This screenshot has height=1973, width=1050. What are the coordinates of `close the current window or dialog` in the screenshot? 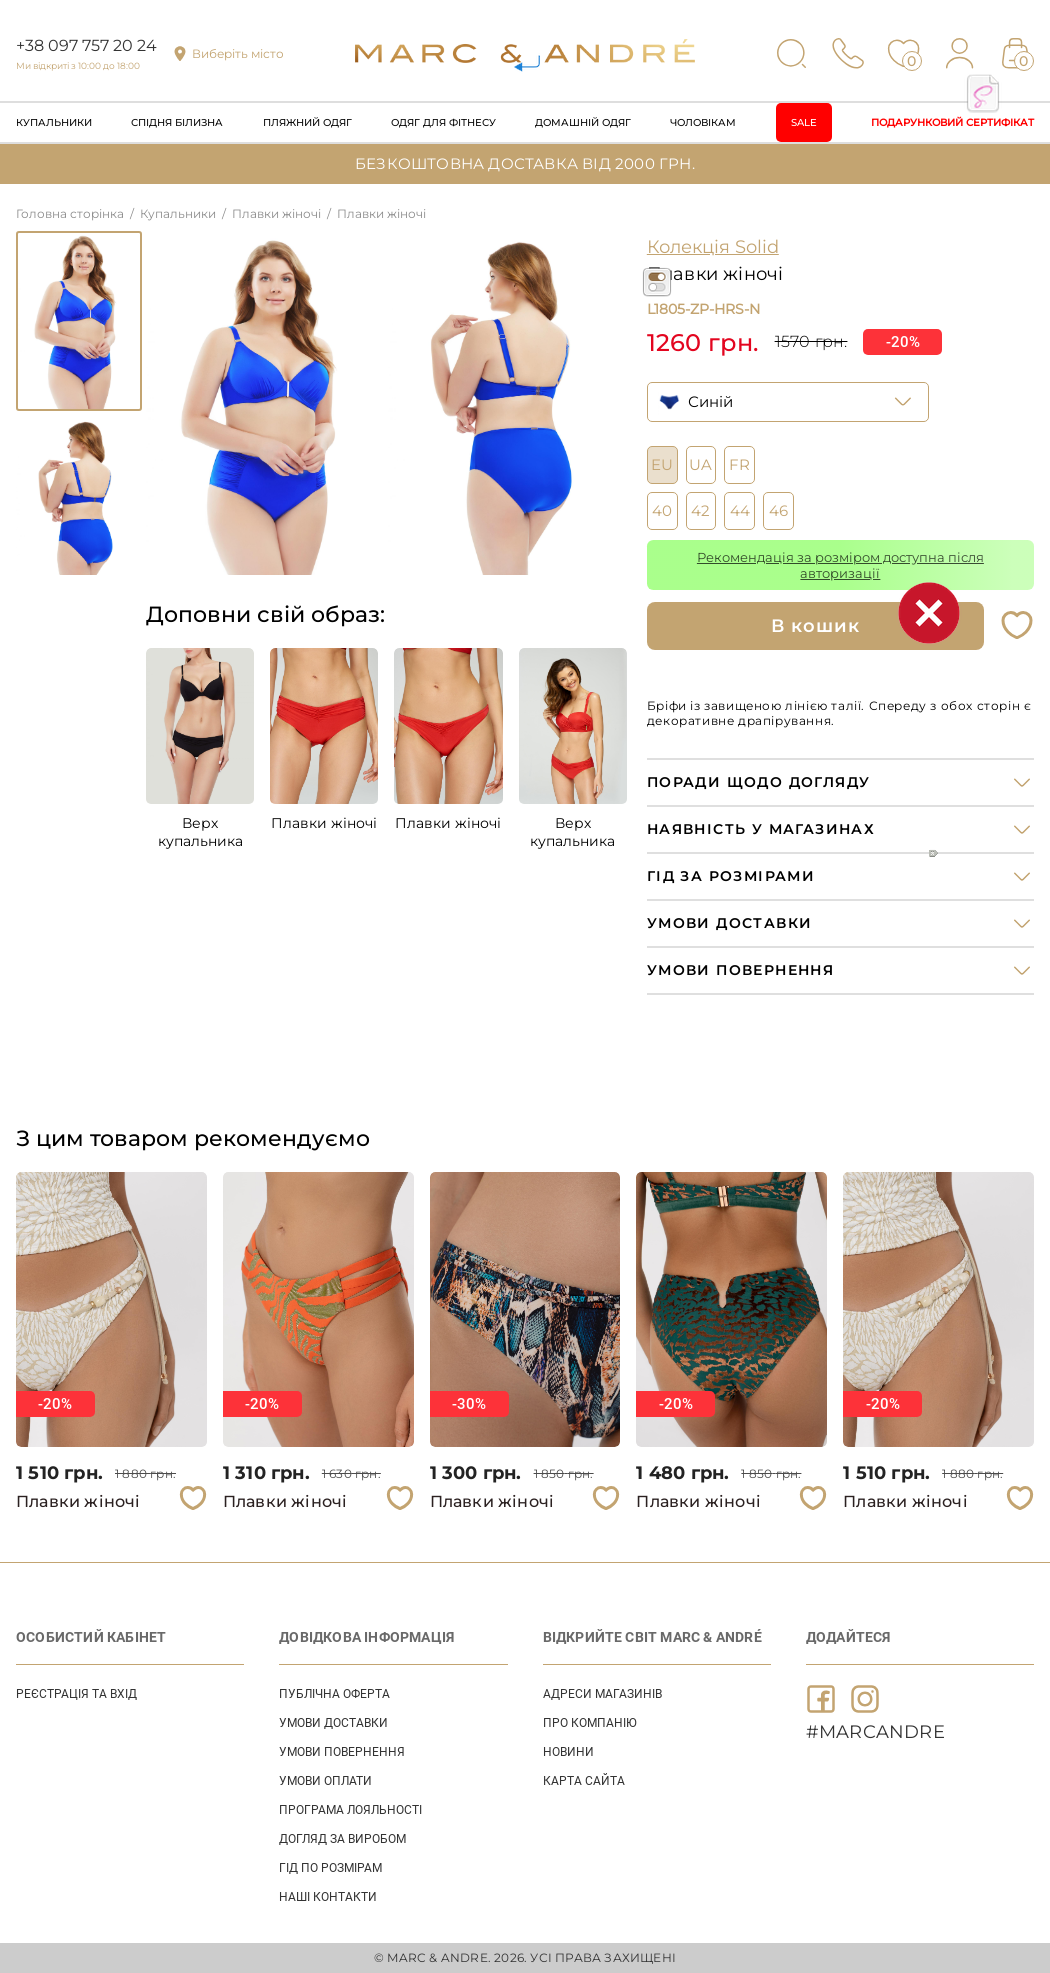 It's located at (929, 613).